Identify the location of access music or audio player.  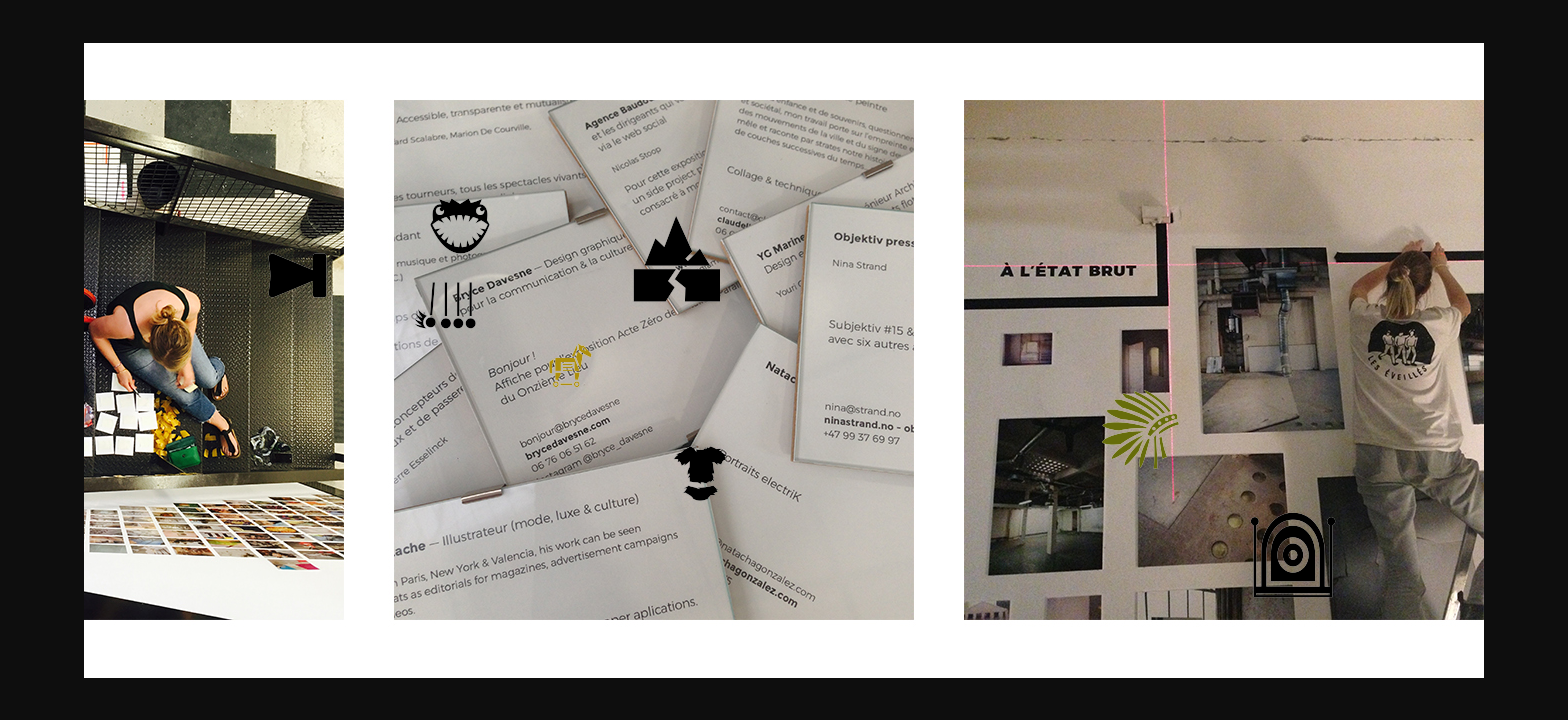
(1293, 555).